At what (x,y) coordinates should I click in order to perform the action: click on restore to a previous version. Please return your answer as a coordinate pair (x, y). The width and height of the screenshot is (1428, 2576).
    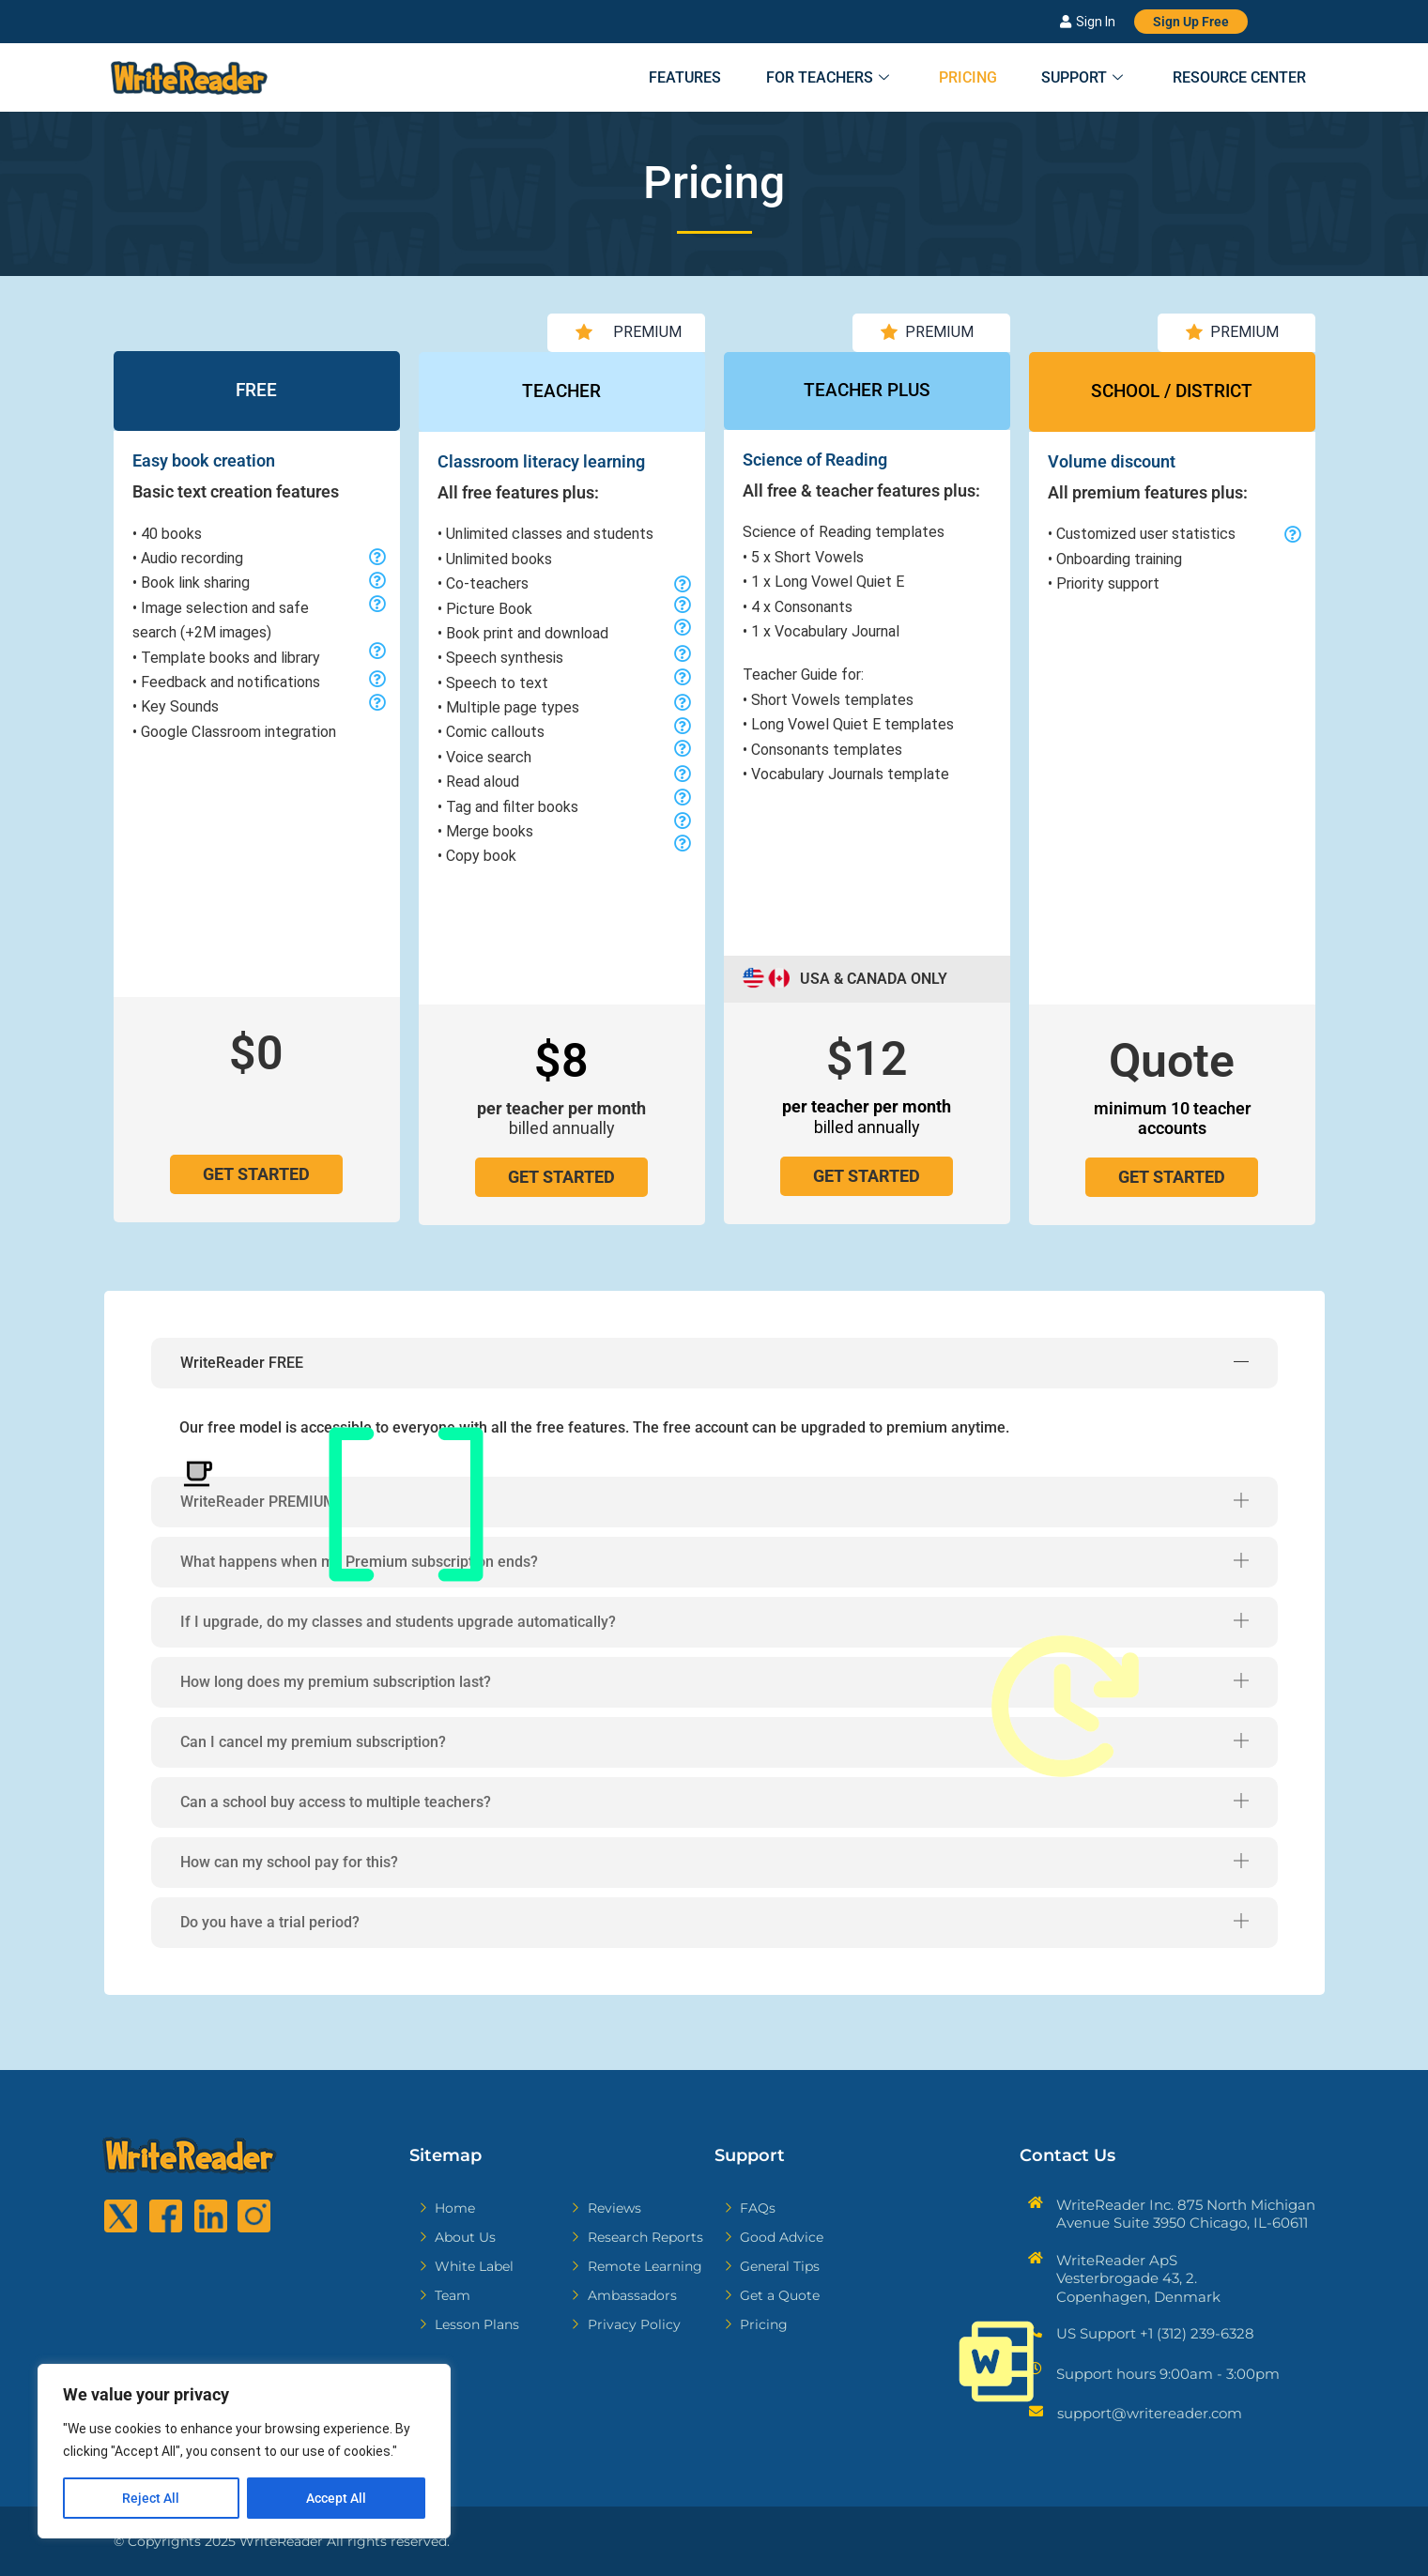
    Looking at the image, I should click on (1062, 1706).